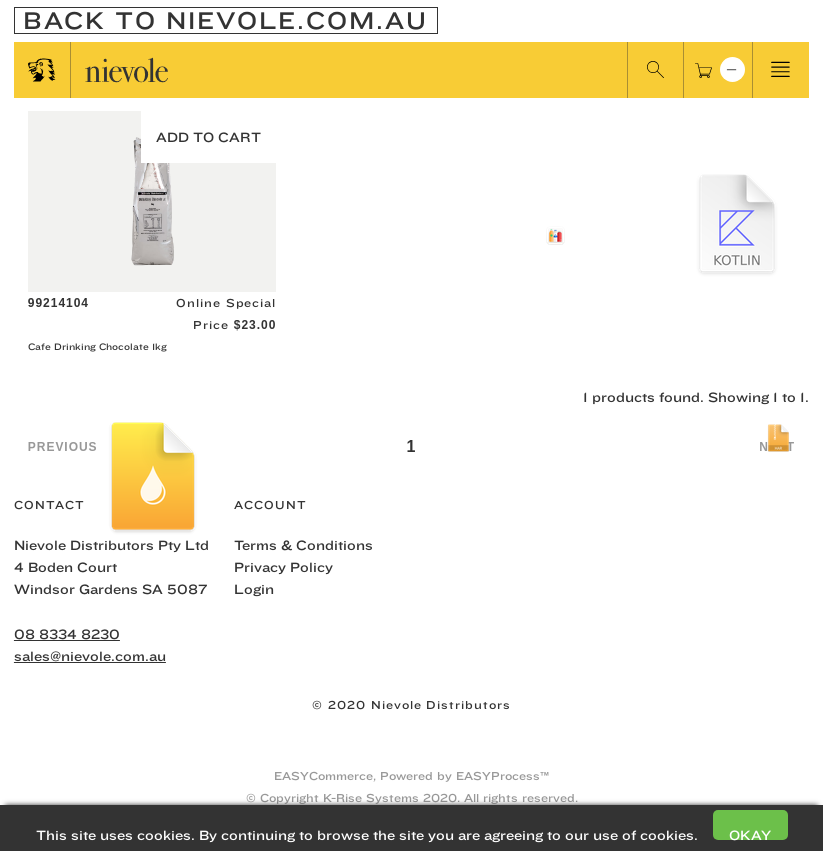 The image size is (823, 851). What do you see at coordinates (778, 438) in the screenshot?
I see `xar archive file type indicator` at bounding box center [778, 438].